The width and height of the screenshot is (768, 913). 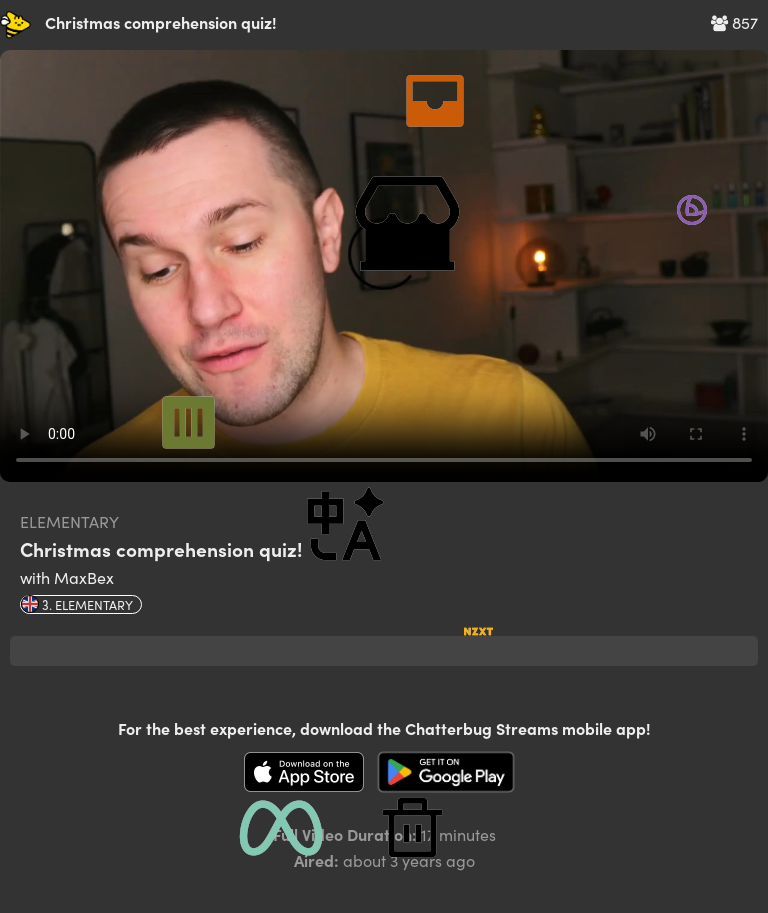 I want to click on open the store or marketplace, so click(x=407, y=223).